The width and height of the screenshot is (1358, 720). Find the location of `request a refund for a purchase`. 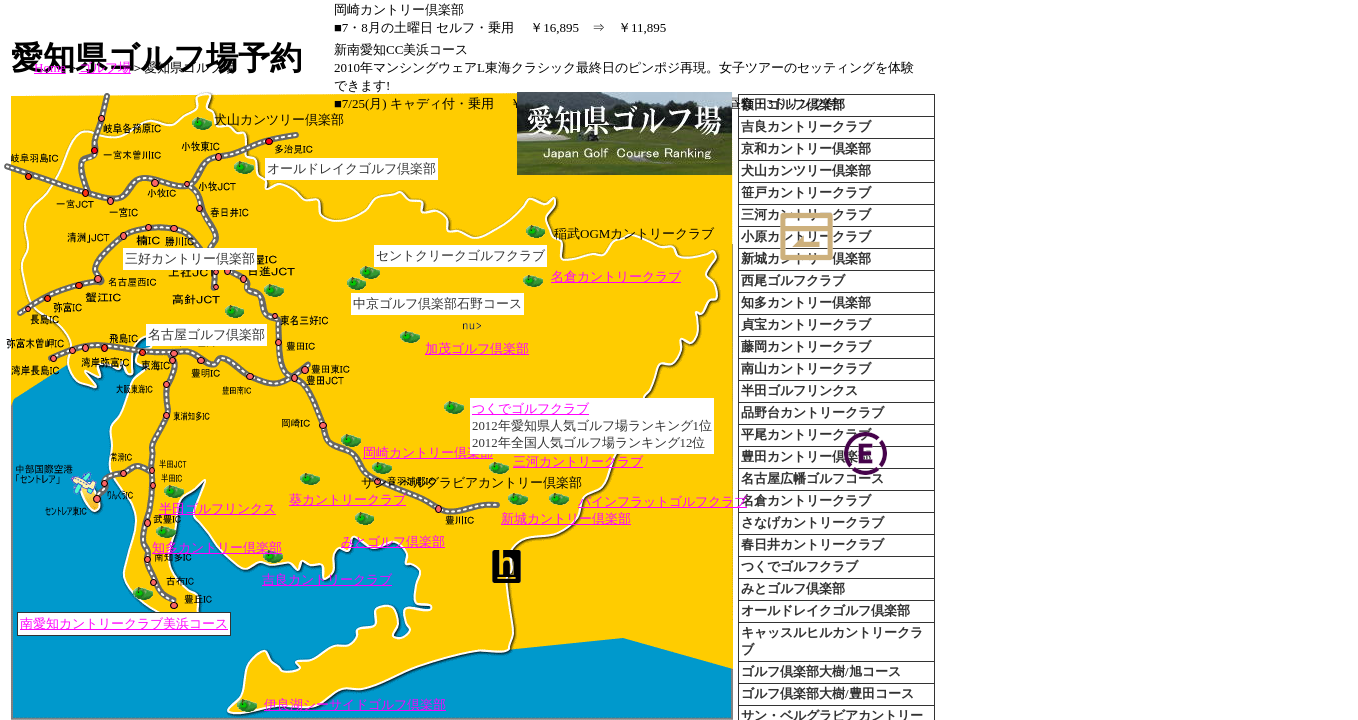

request a refund for a purchase is located at coordinates (806, 236).